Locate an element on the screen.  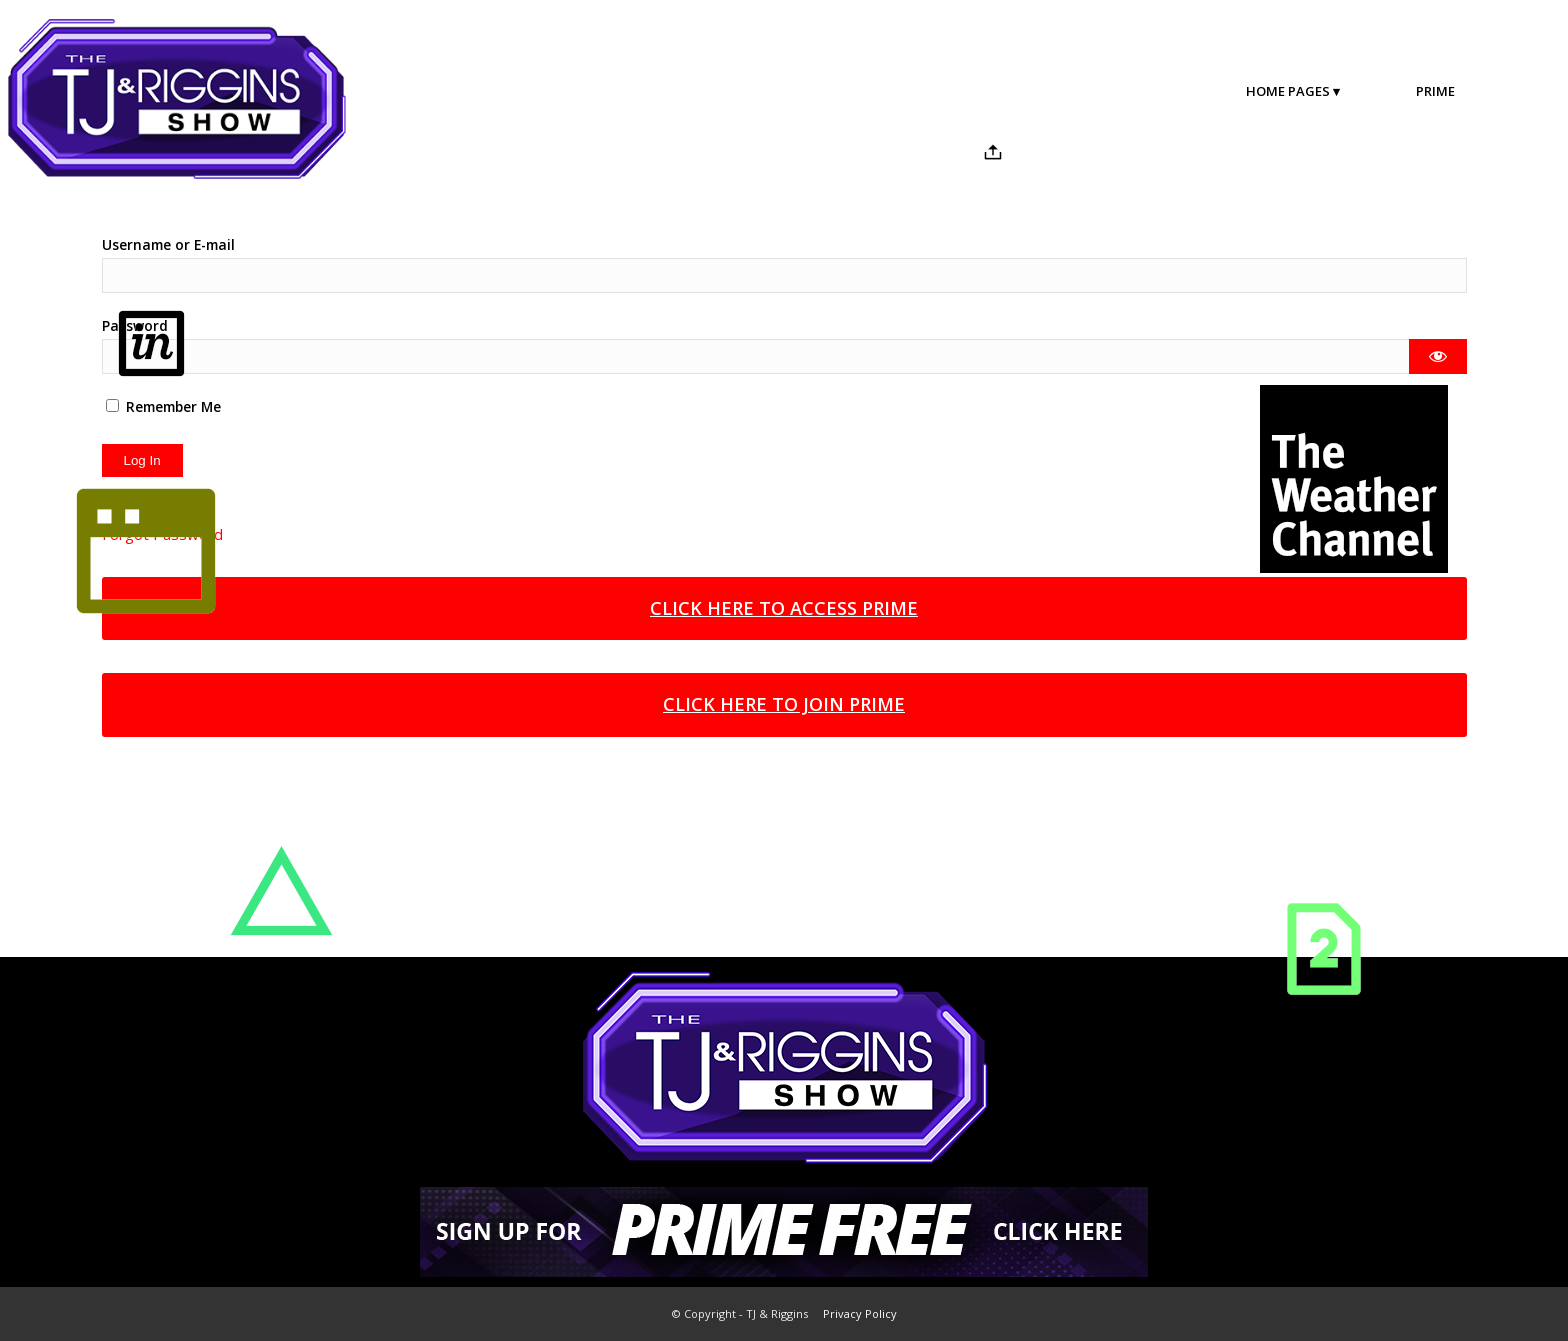
indicates SIM card 2 is active is located at coordinates (1324, 949).